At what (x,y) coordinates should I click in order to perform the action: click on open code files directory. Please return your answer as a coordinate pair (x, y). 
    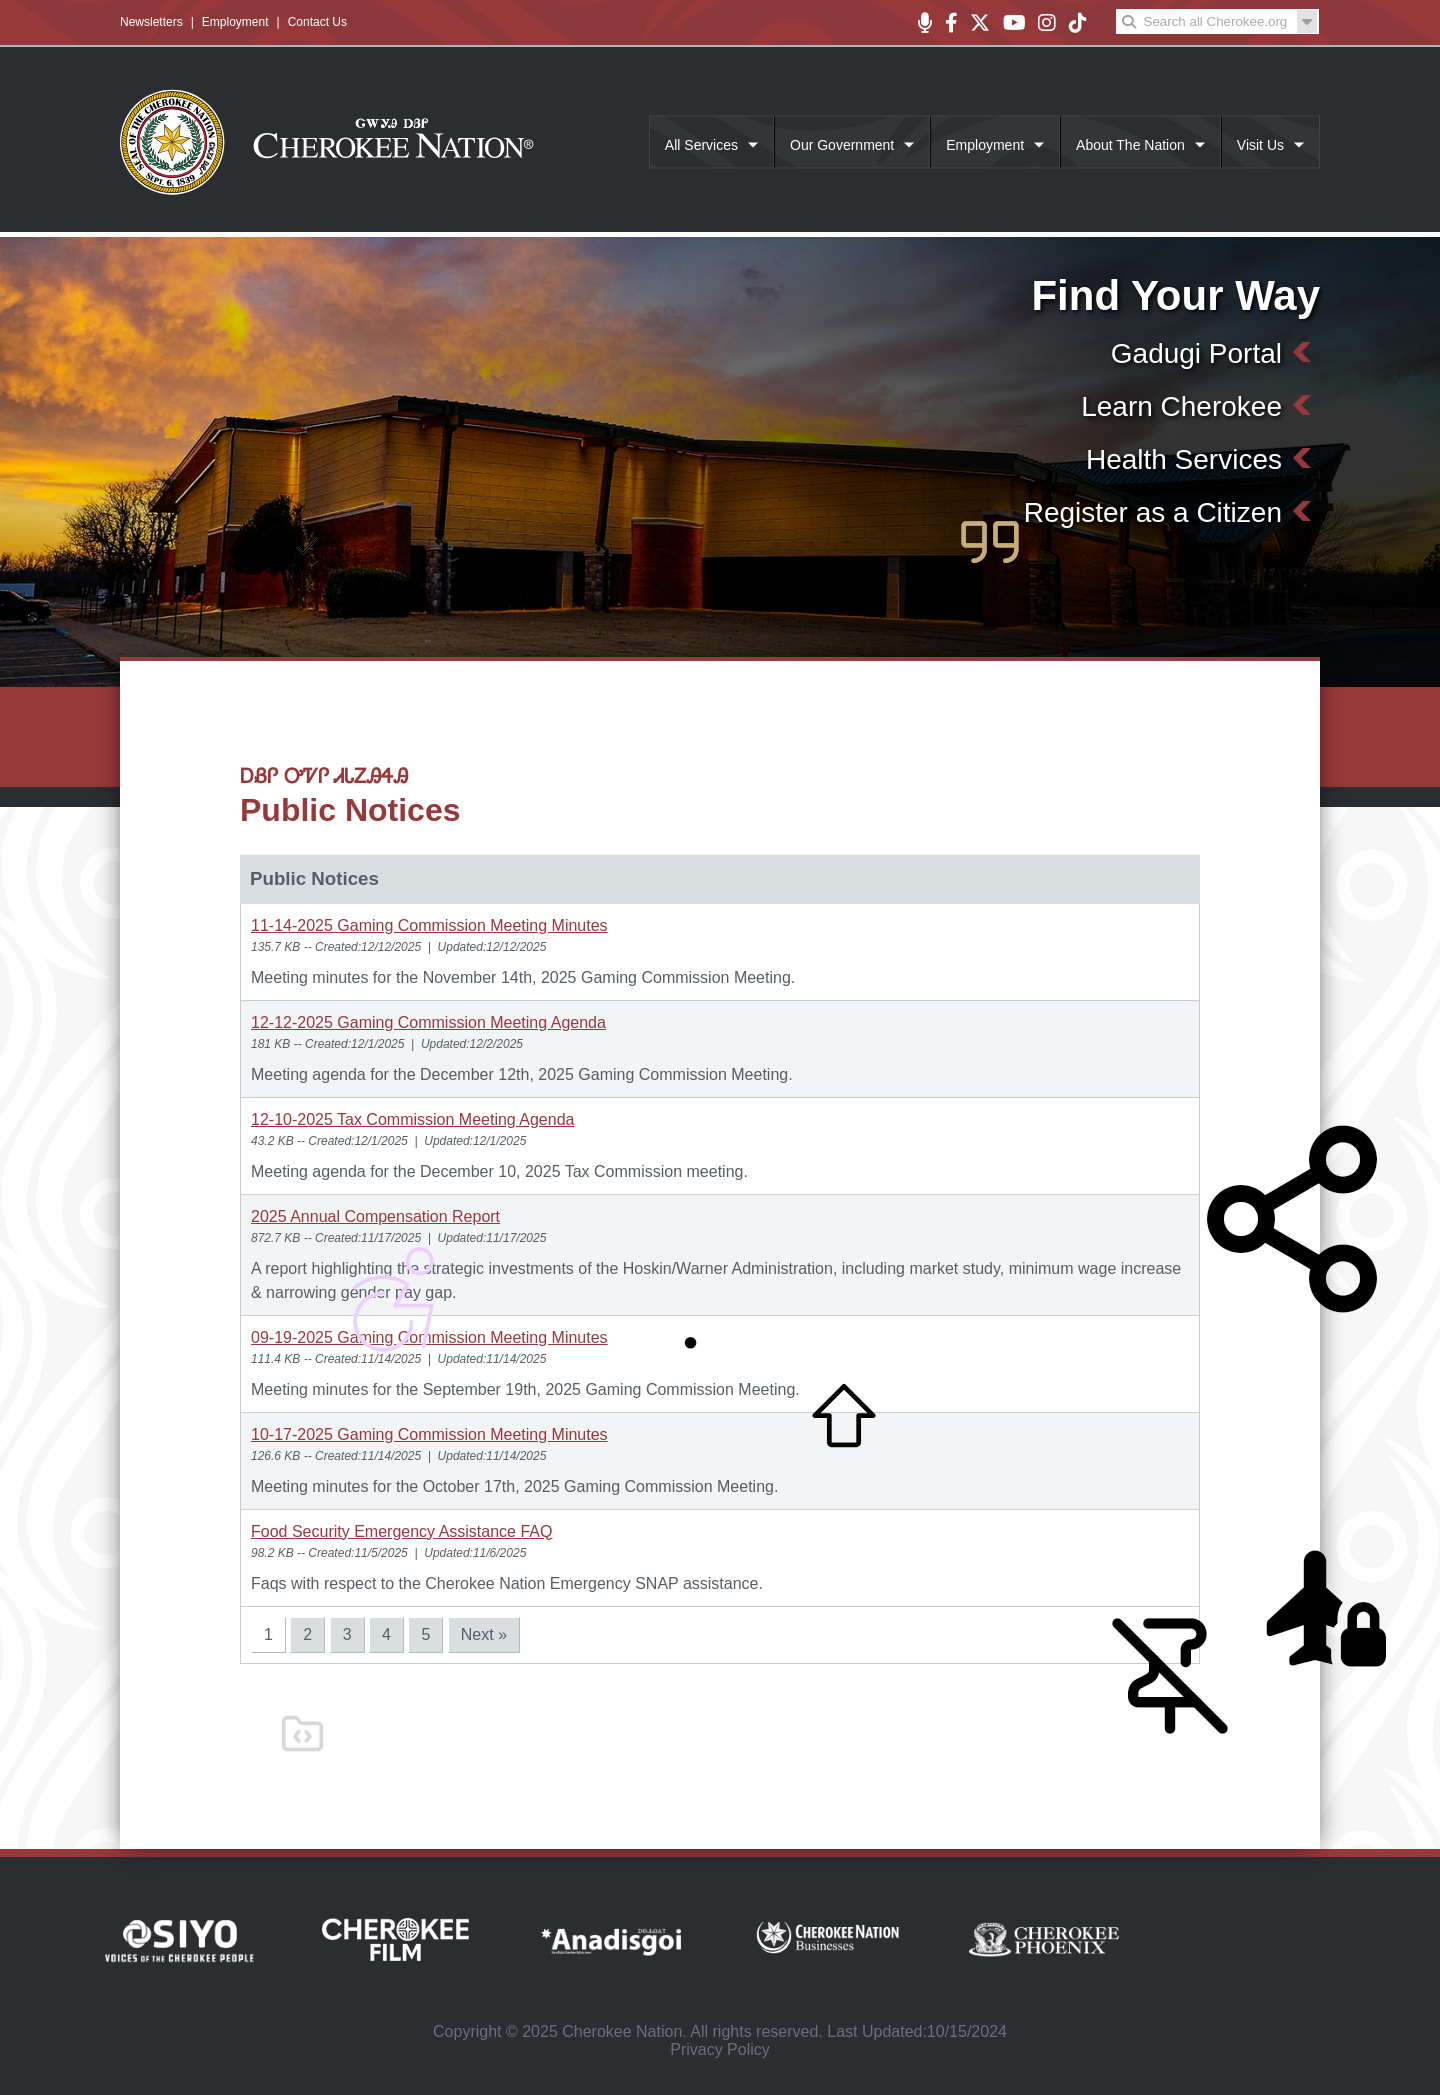
    Looking at the image, I should click on (302, 1734).